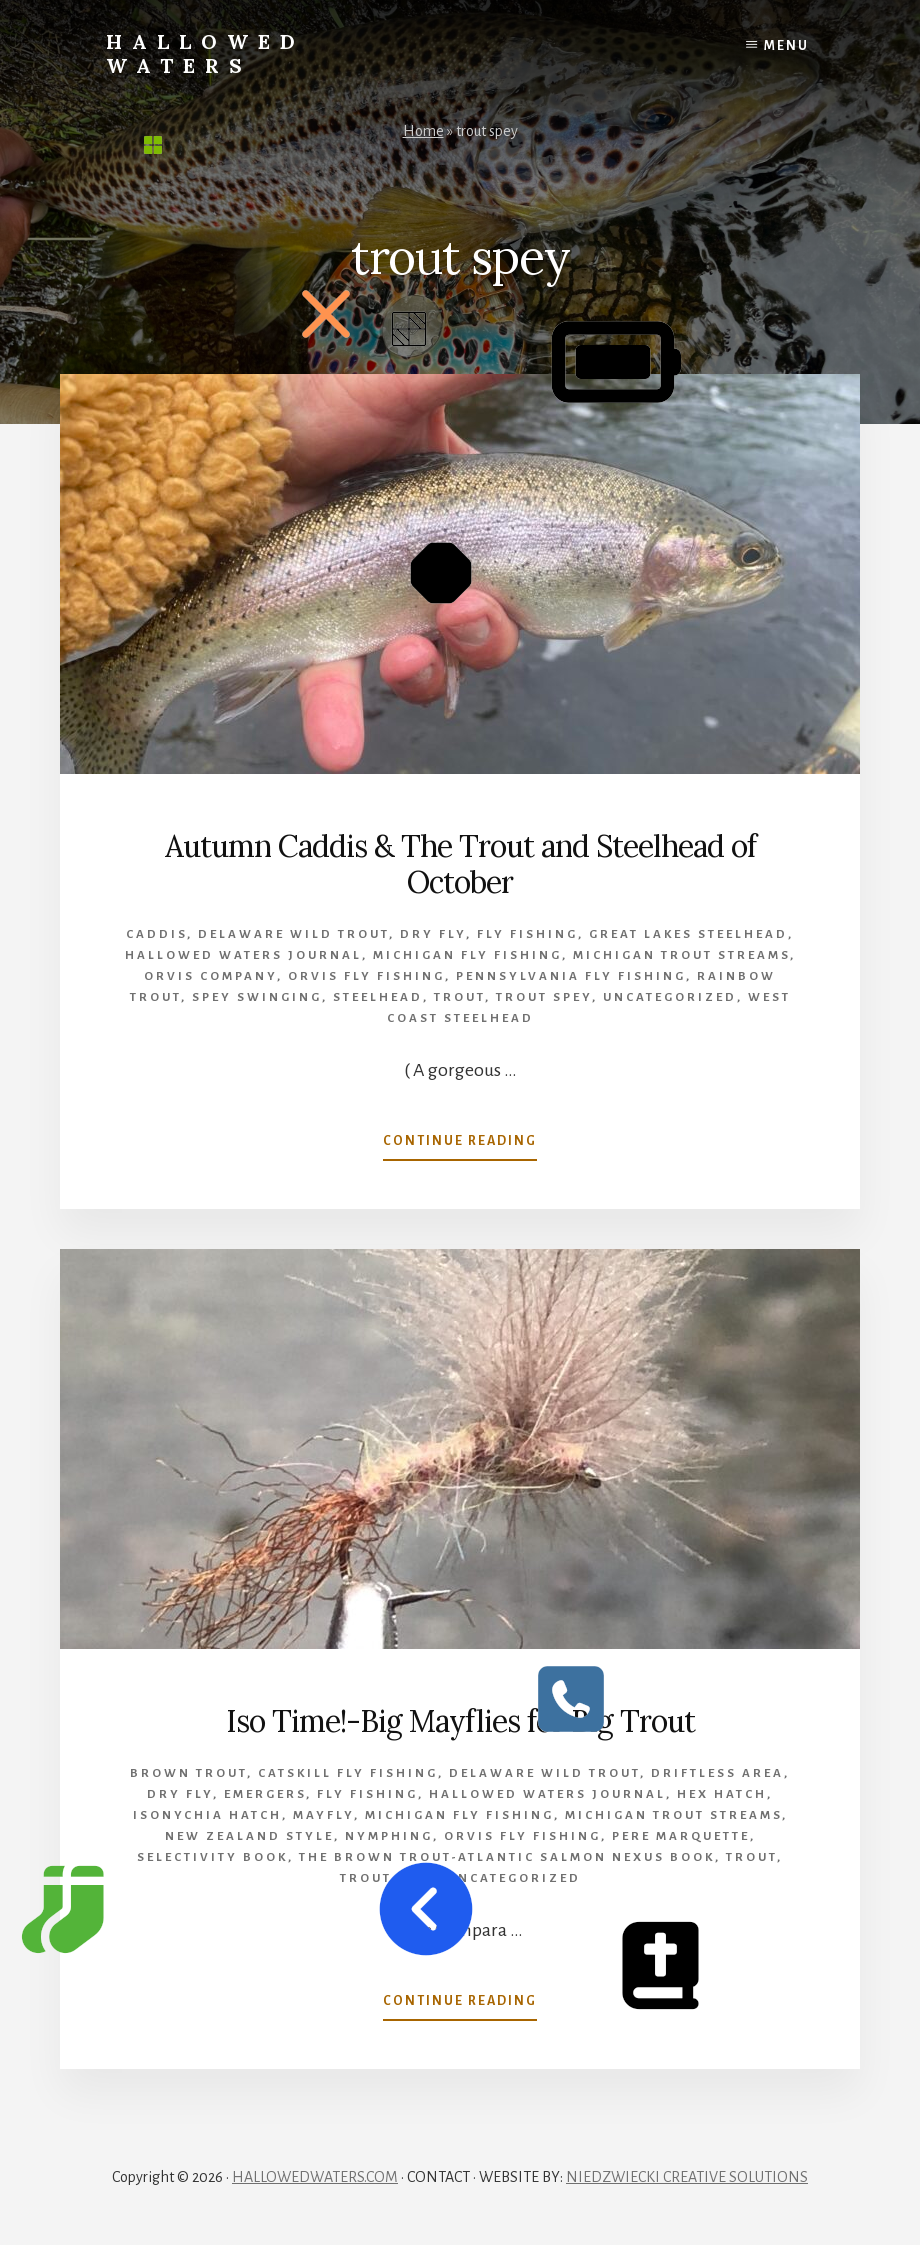 Image resolution: width=920 pixels, height=2245 pixels. Describe the element at coordinates (426, 1909) in the screenshot. I see `go back to the previous screen` at that location.